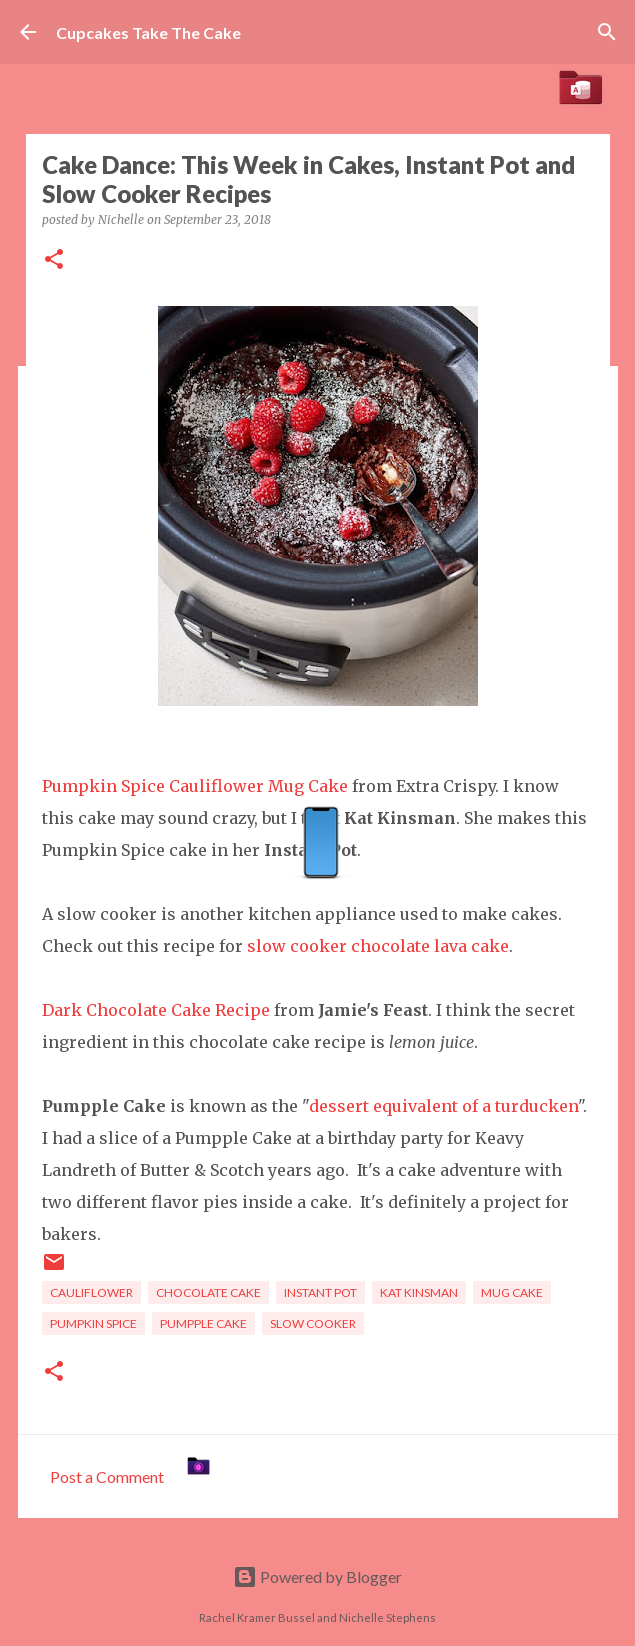  What do you see at coordinates (198, 1466) in the screenshot?
I see `open wondershare demoair folder` at bounding box center [198, 1466].